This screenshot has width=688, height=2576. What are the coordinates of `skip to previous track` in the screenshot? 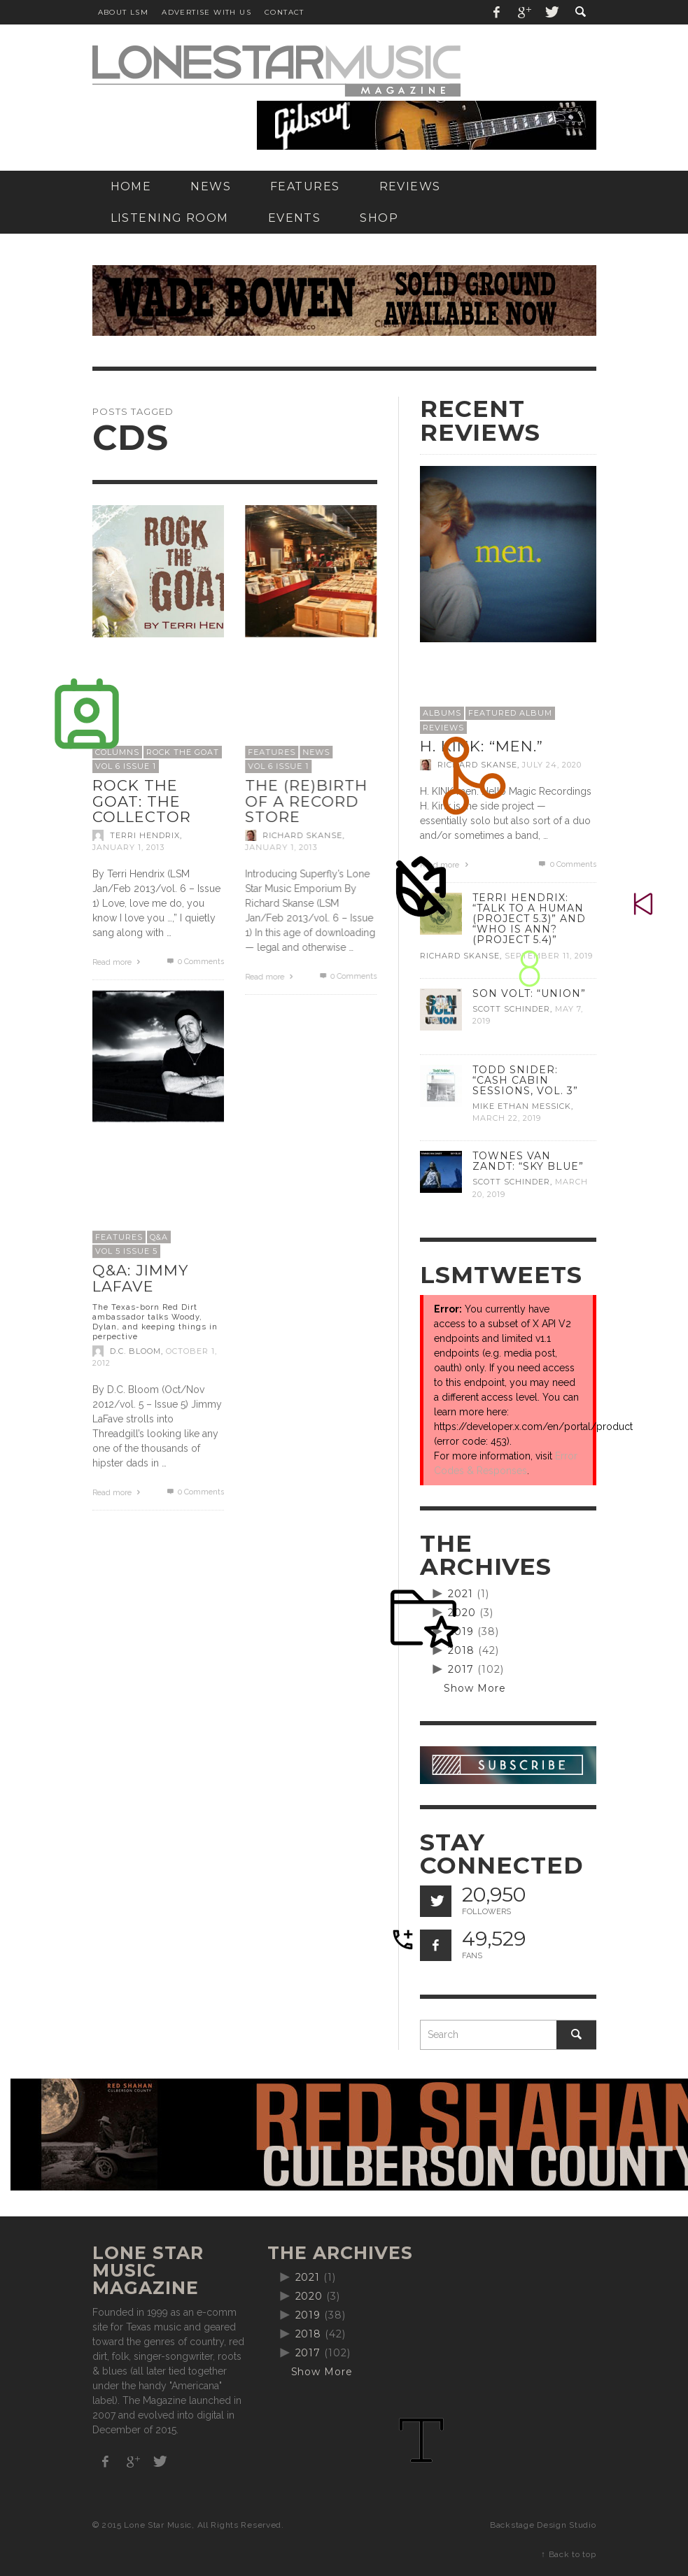 It's located at (643, 904).